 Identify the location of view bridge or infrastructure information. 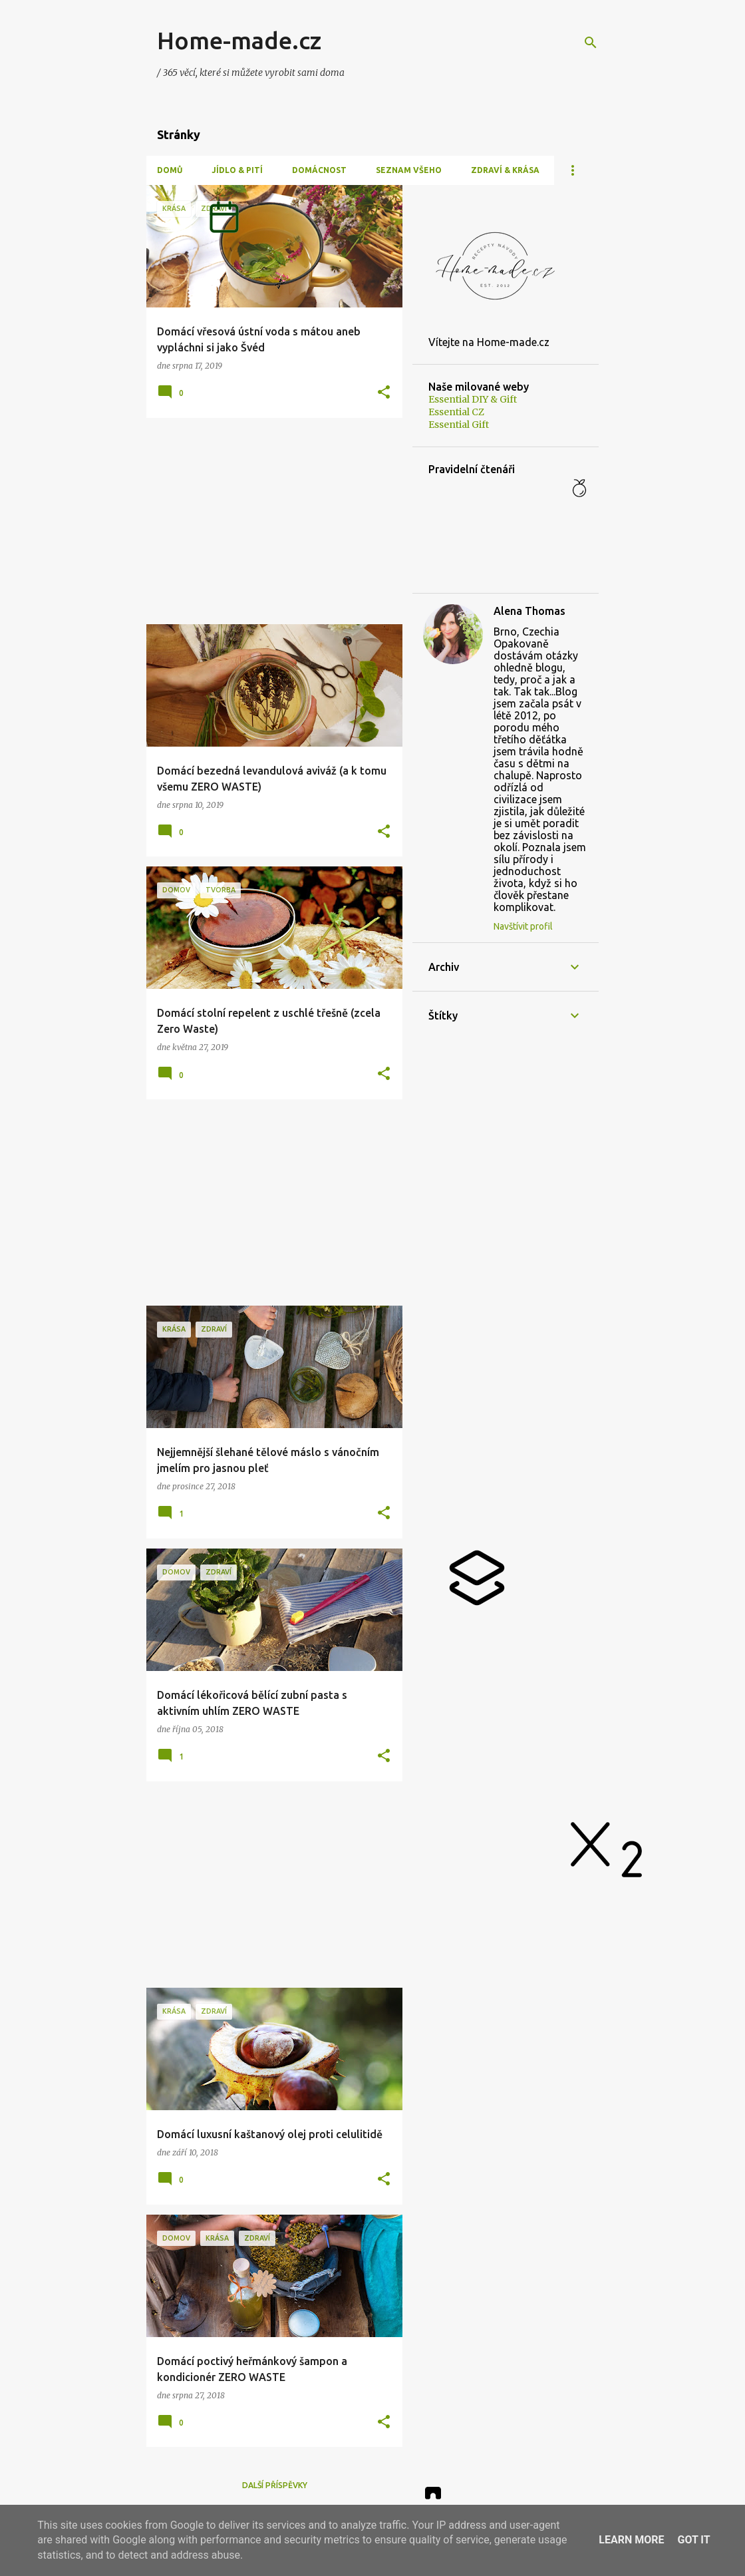
(433, 2492).